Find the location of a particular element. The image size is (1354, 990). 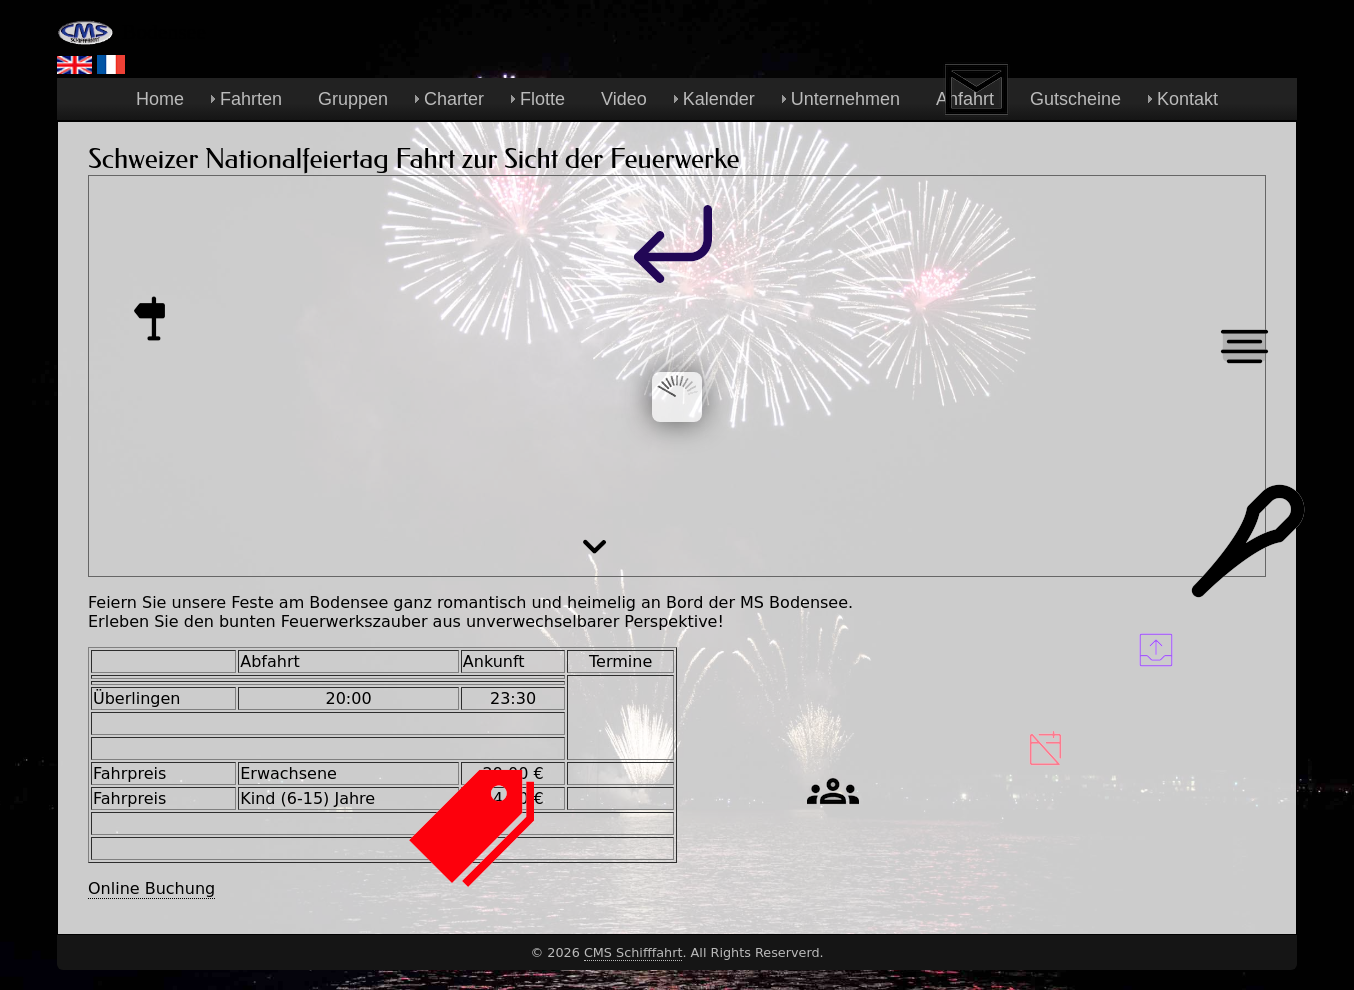

open your email inbox is located at coordinates (976, 89).